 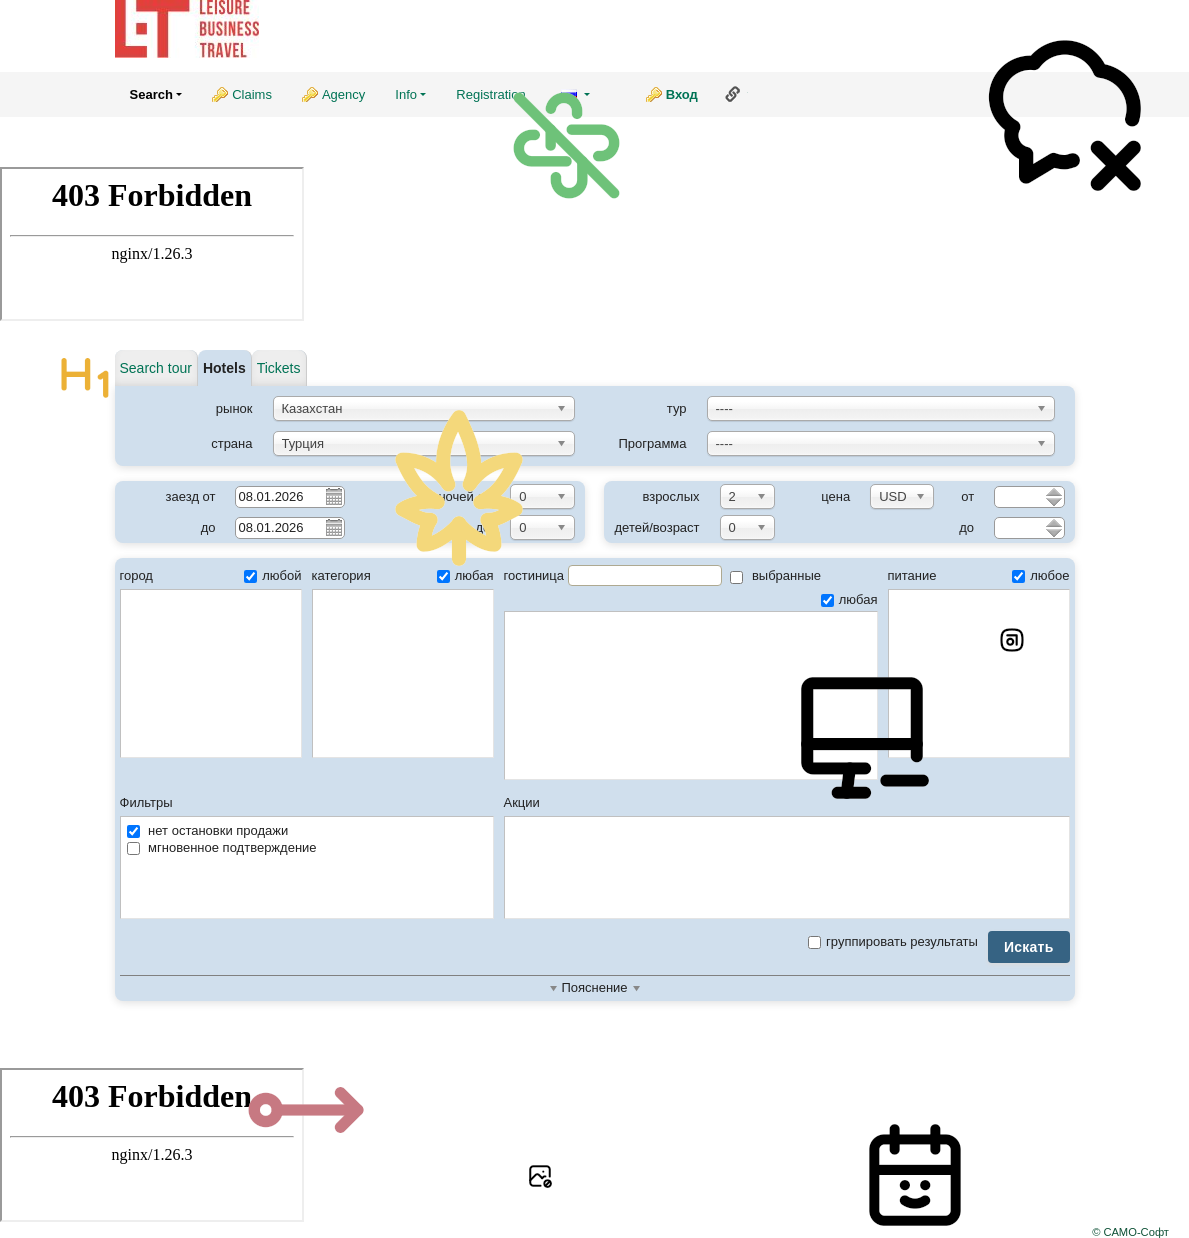 What do you see at coordinates (459, 488) in the screenshot?
I see `indicates cannabis-related content or products` at bounding box center [459, 488].